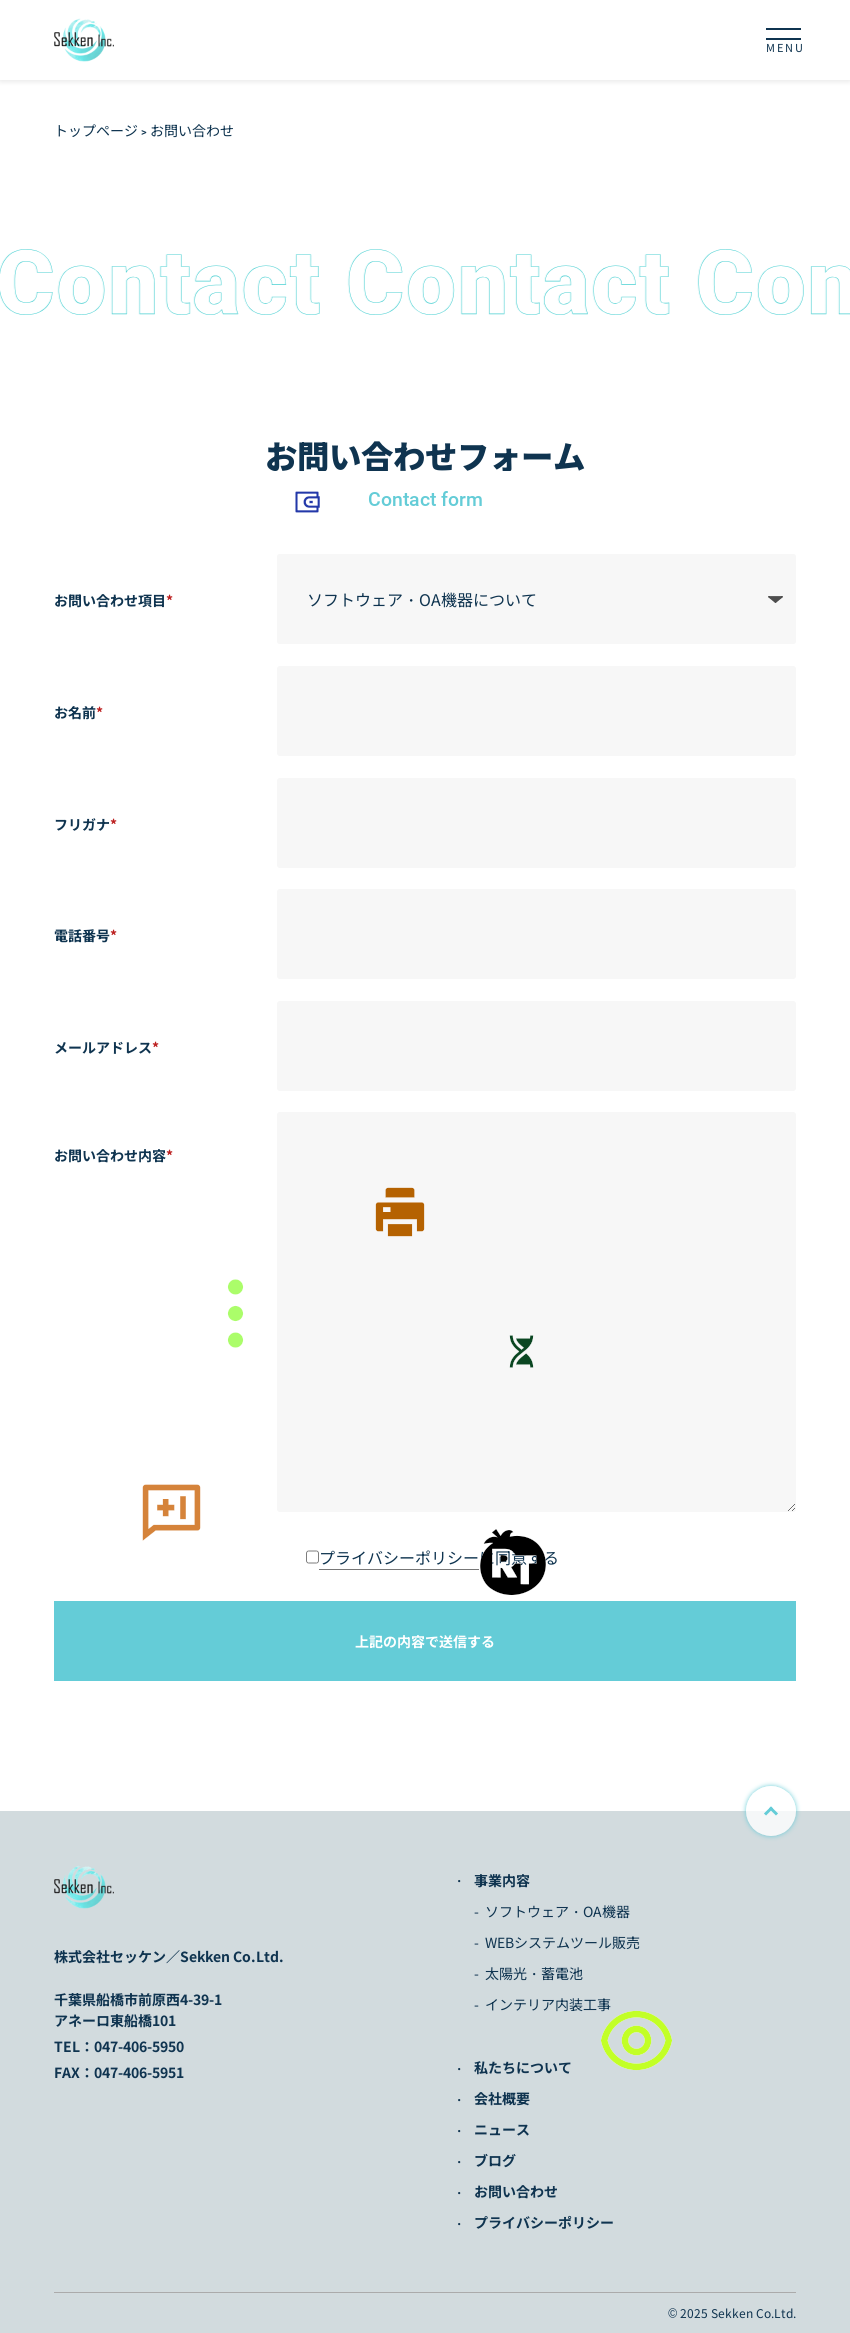  Describe the element at coordinates (521, 1351) in the screenshot. I see `access genetic or DNA-related information` at that location.